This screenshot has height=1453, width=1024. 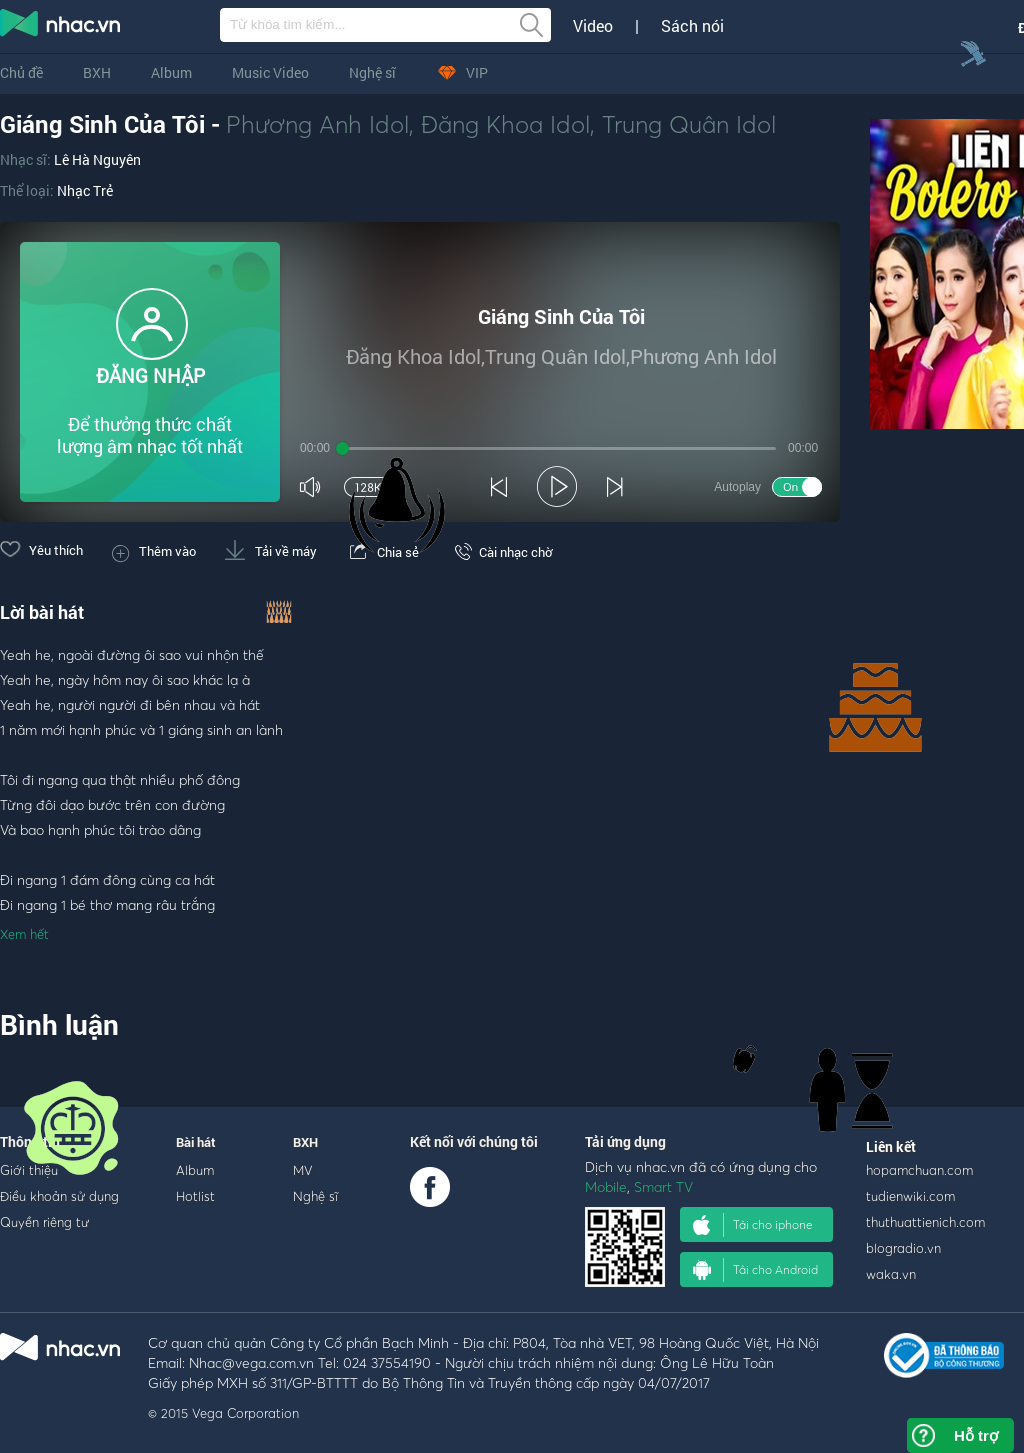 I want to click on select bell pepper ingredient in a cooking game, so click(x=745, y=1059).